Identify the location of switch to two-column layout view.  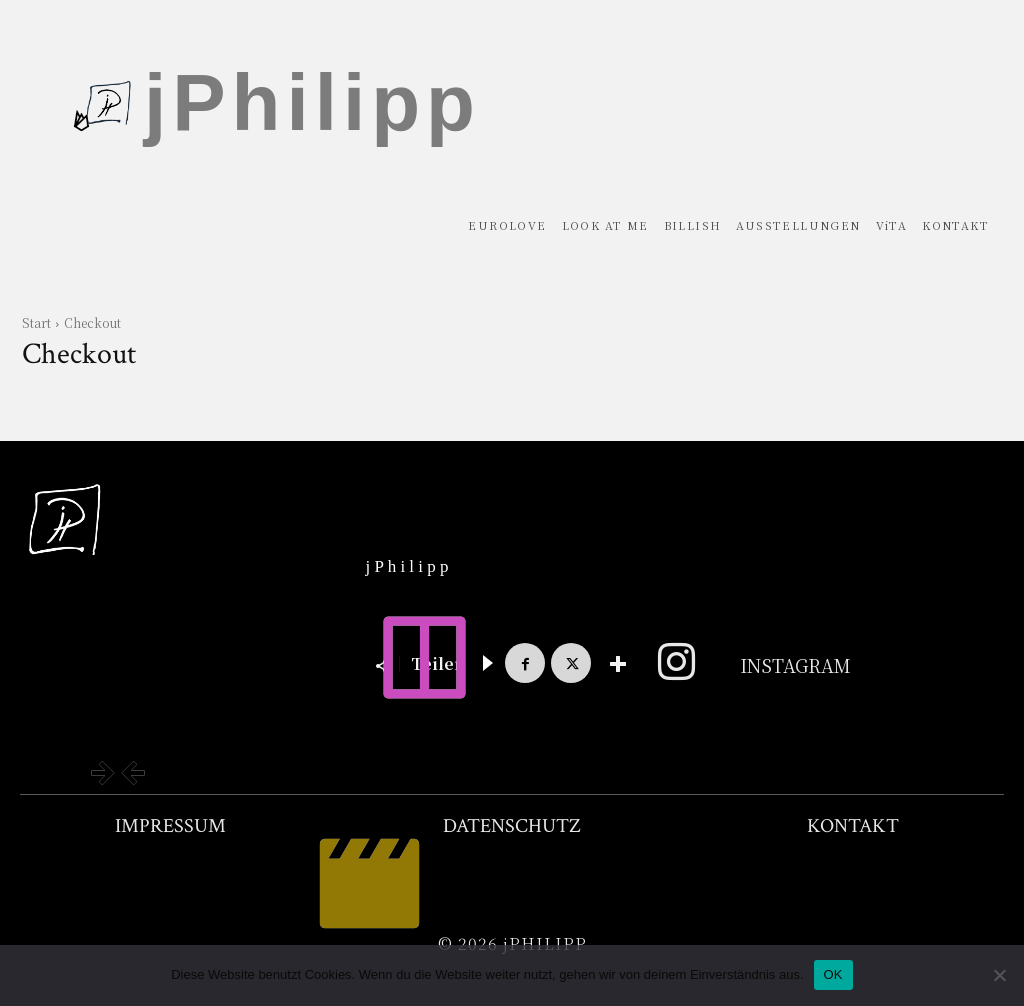
(424, 657).